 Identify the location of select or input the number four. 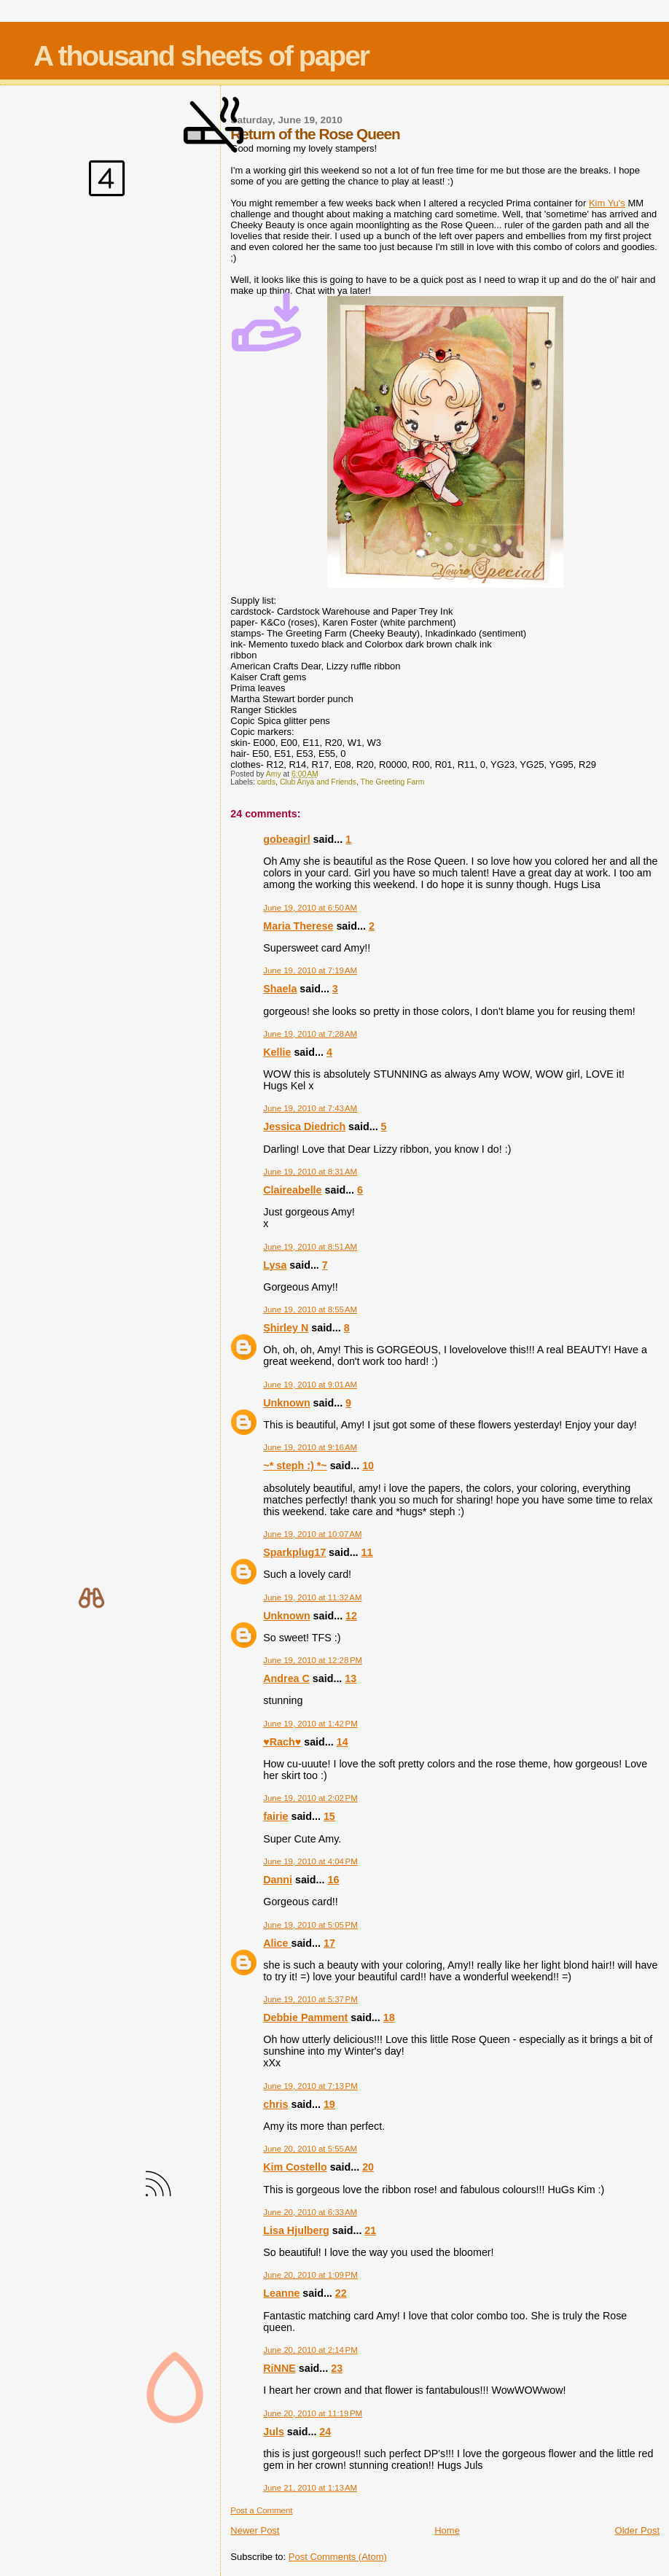
(106, 178).